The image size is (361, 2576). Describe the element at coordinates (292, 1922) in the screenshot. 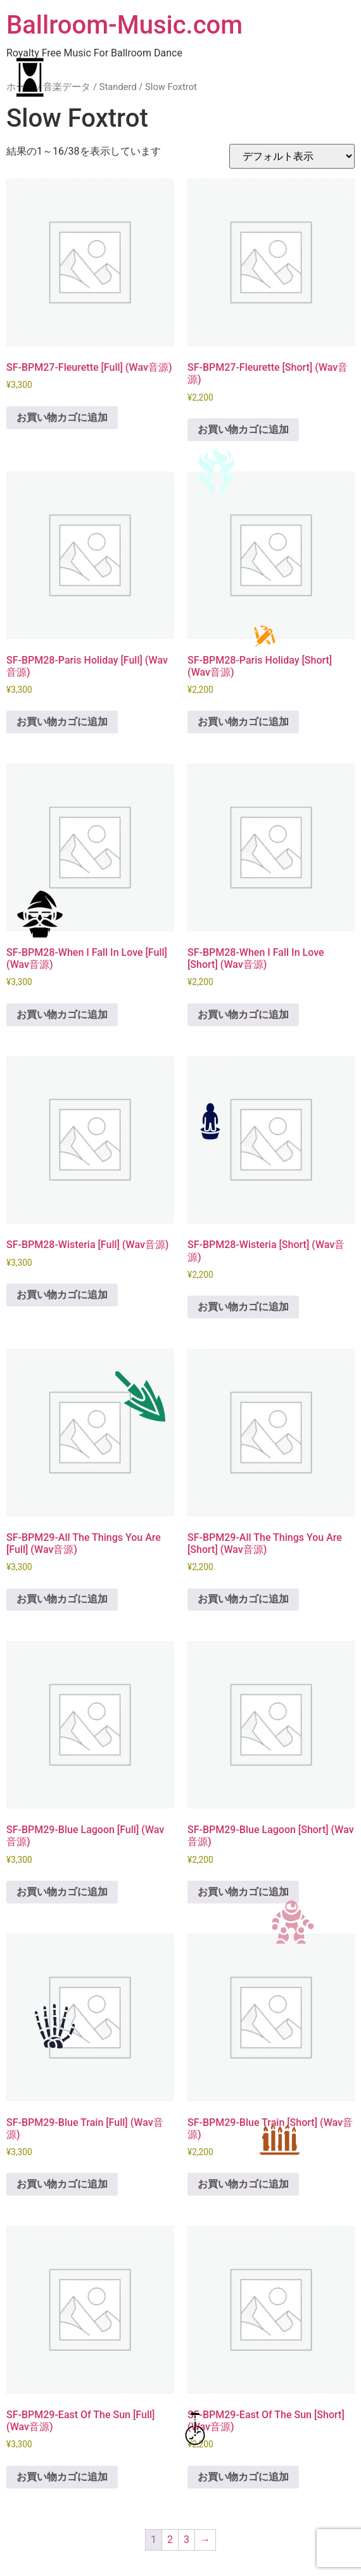

I see `select astronaut or space character` at that location.